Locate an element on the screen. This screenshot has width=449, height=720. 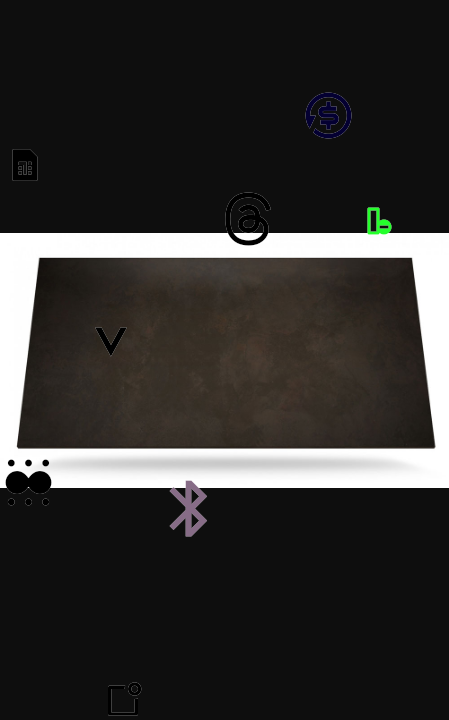
indicates hazy or foggy weather conditions is located at coordinates (28, 482).